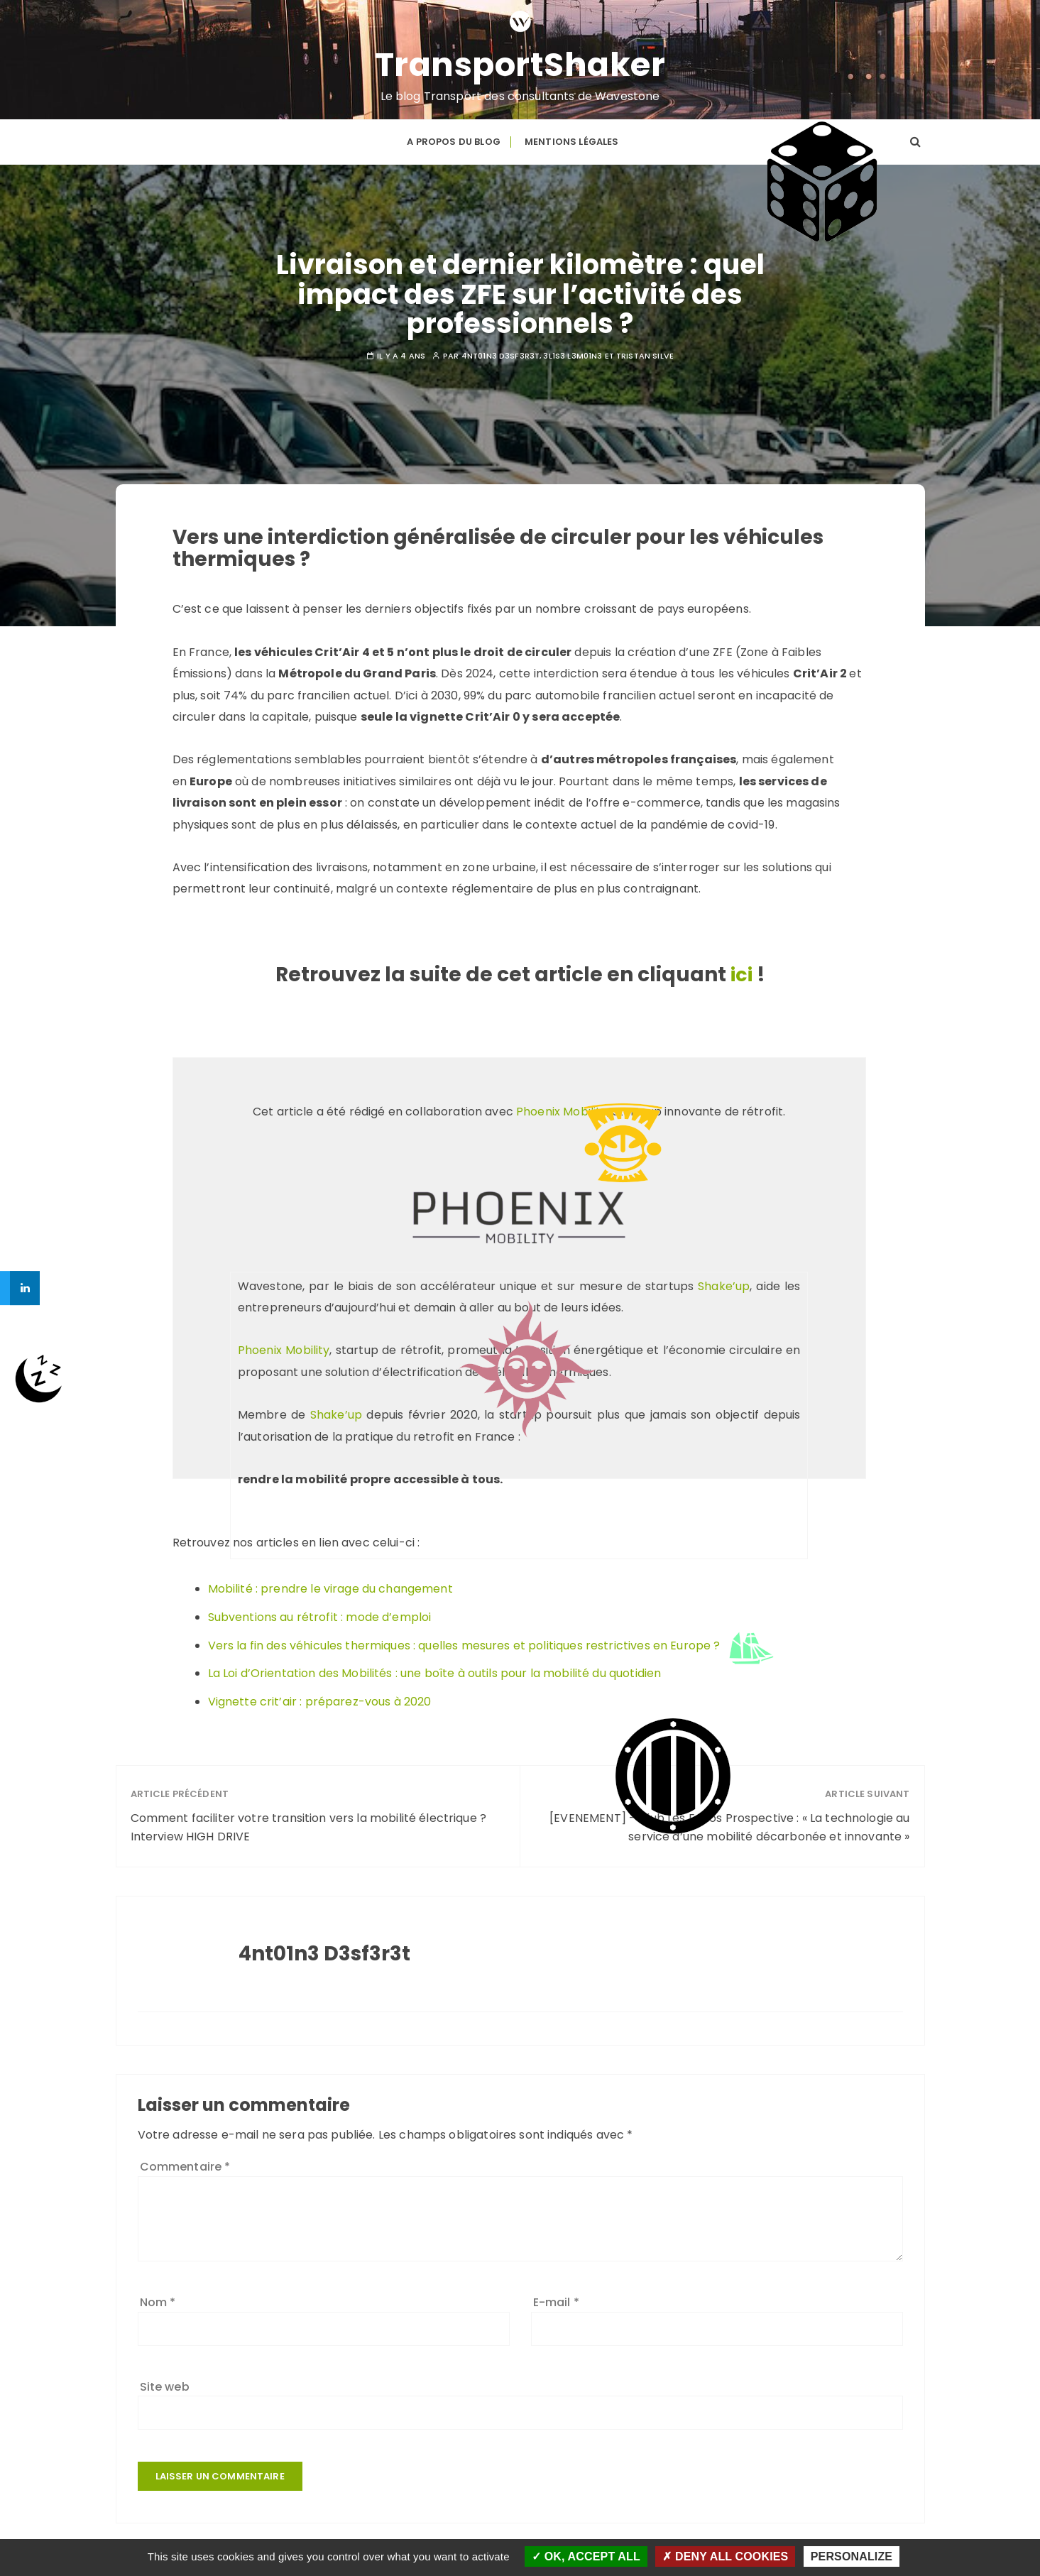 The width and height of the screenshot is (1040, 2576). Describe the element at coordinates (623, 1142) in the screenshot. I see `decorative tribal or aztec-themed game badge` at that location.